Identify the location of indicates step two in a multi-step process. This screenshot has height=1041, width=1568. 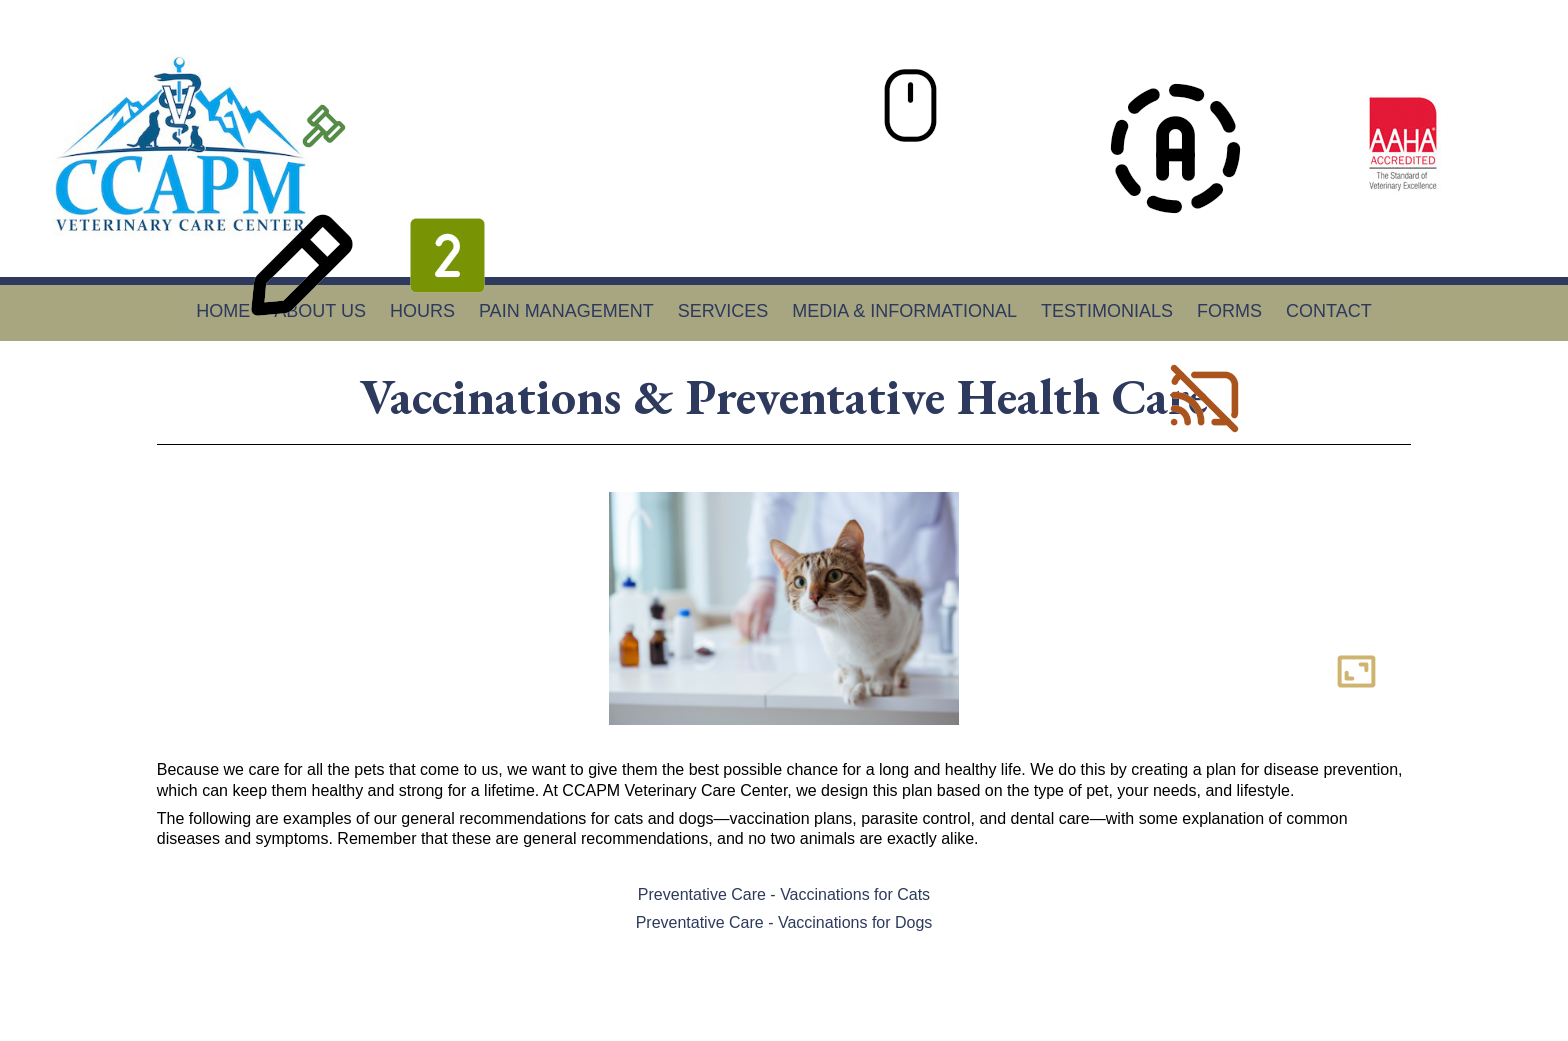
(447, 255).